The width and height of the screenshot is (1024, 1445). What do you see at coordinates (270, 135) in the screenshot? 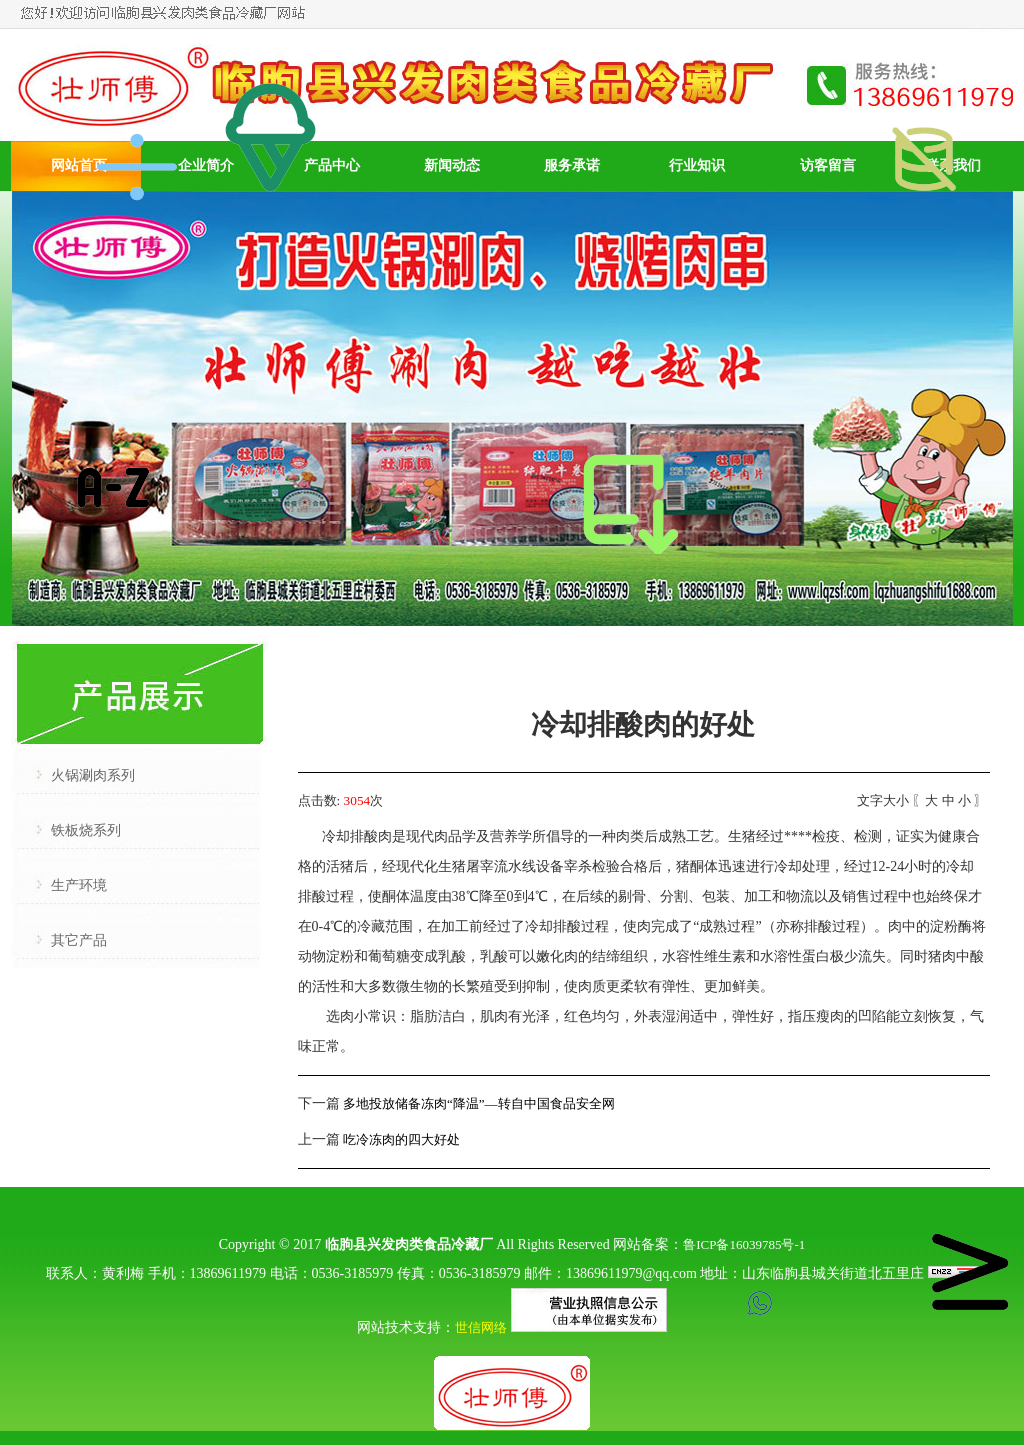
I see `browse dessert or ice cream options` at bounding box center [270, 135].